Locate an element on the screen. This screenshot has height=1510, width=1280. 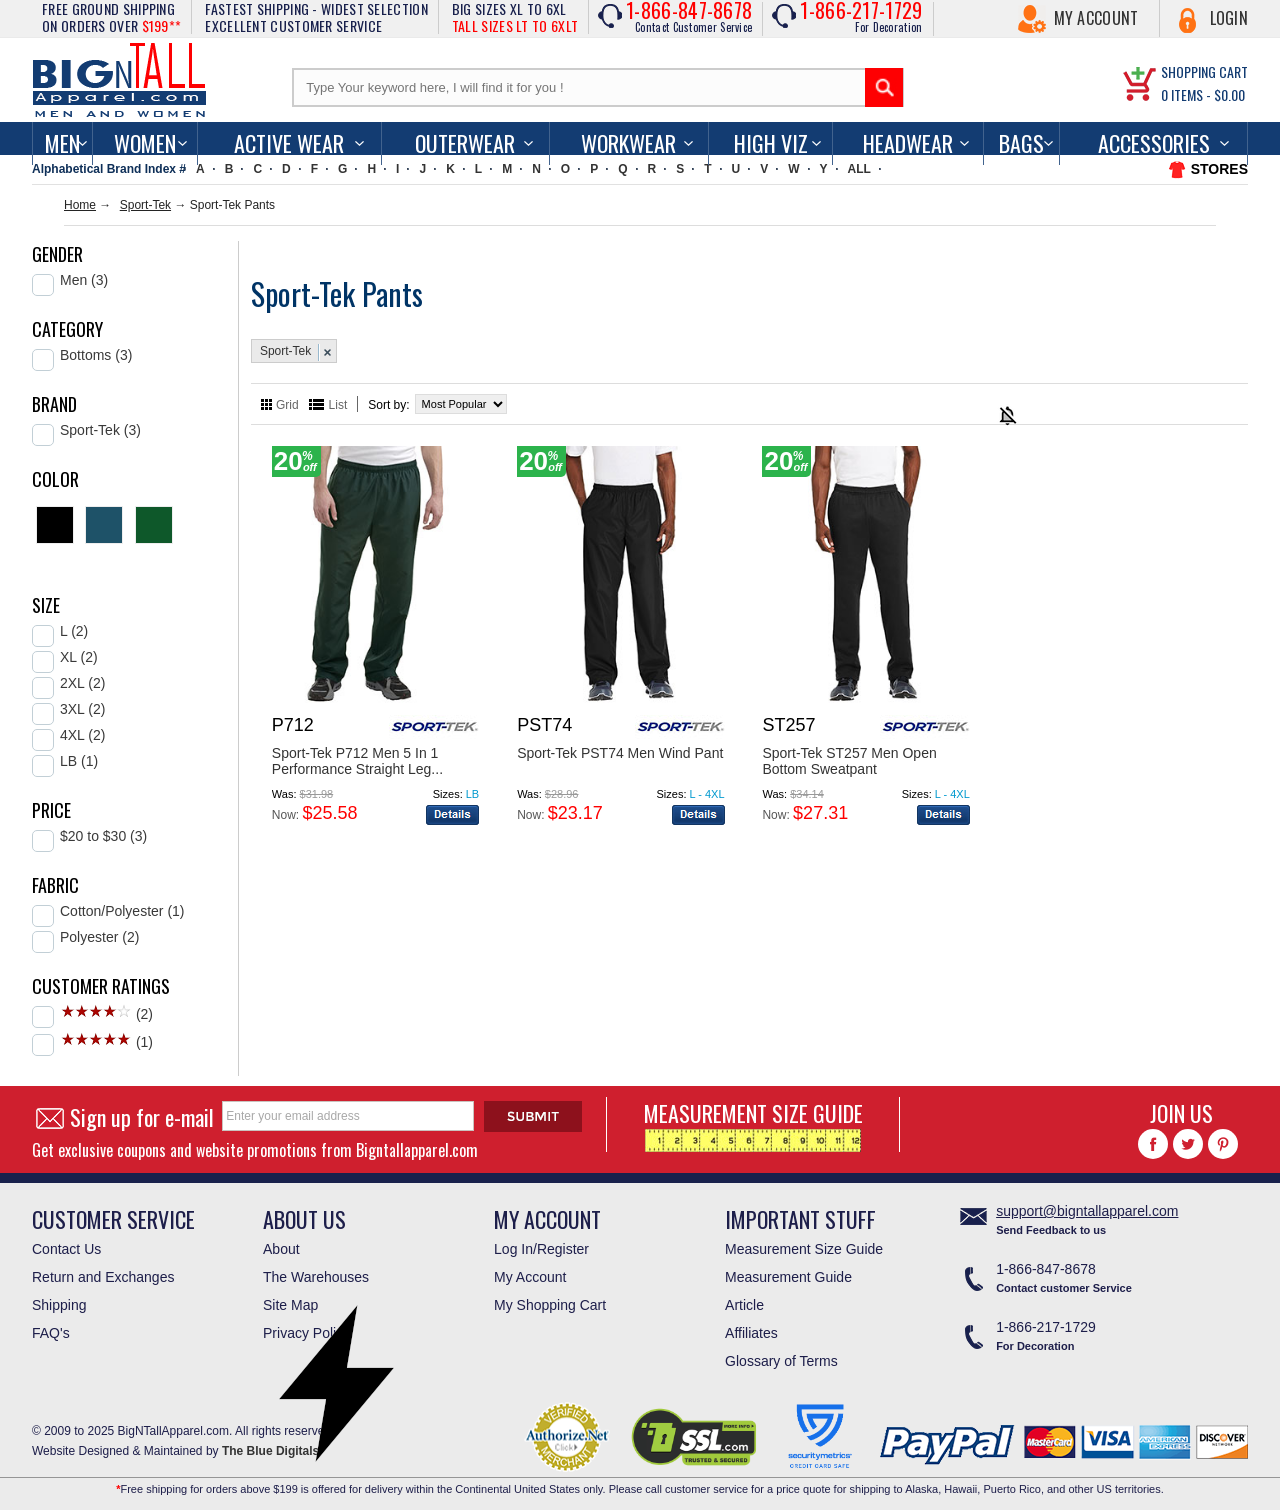
mute or disable notifications is located at coordinates (1007, 415).